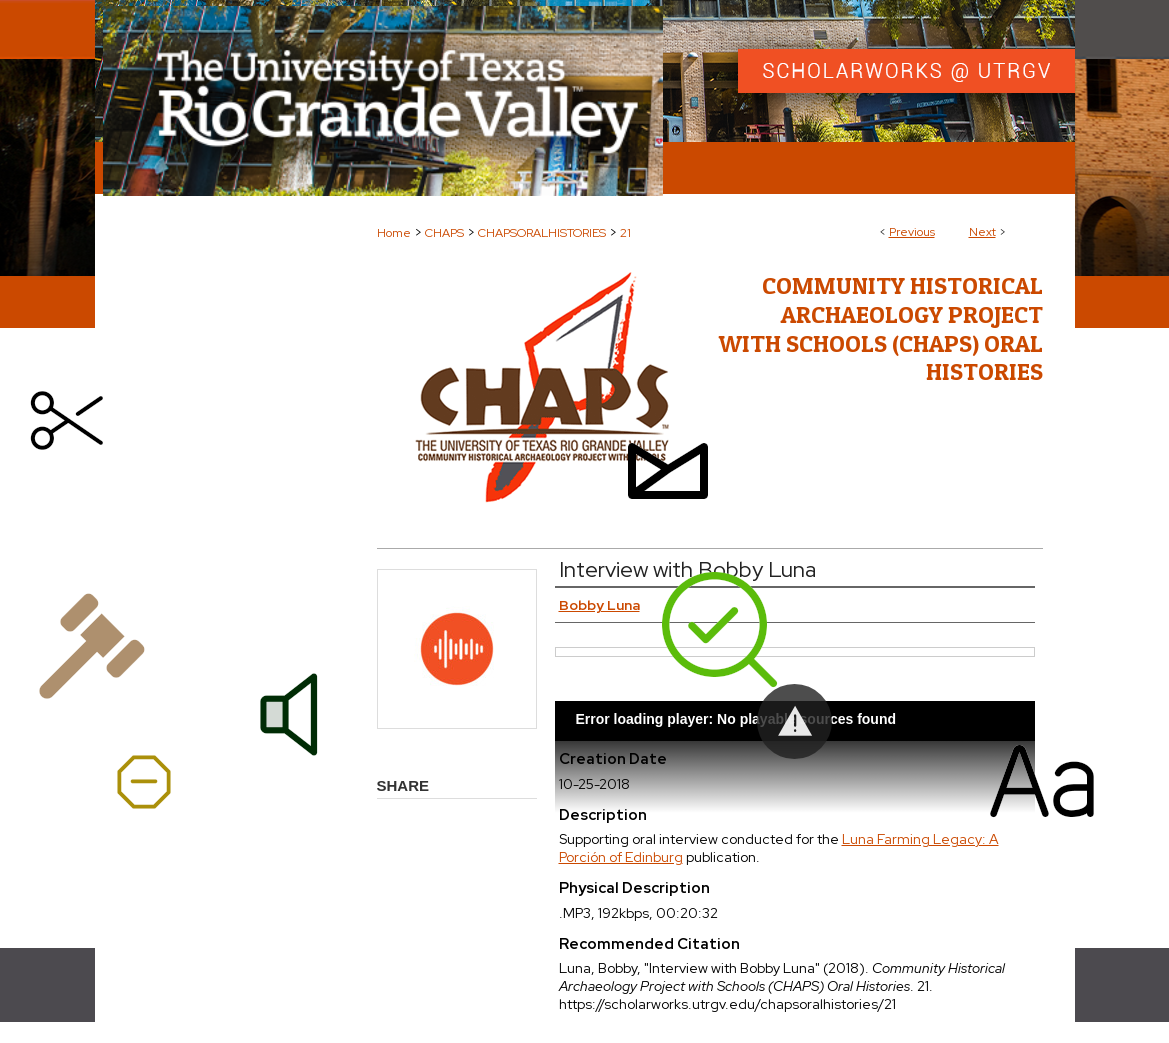 The image size is (1169, 1043). I want to click on indicates blocked or restricted content, so click(144, 782).